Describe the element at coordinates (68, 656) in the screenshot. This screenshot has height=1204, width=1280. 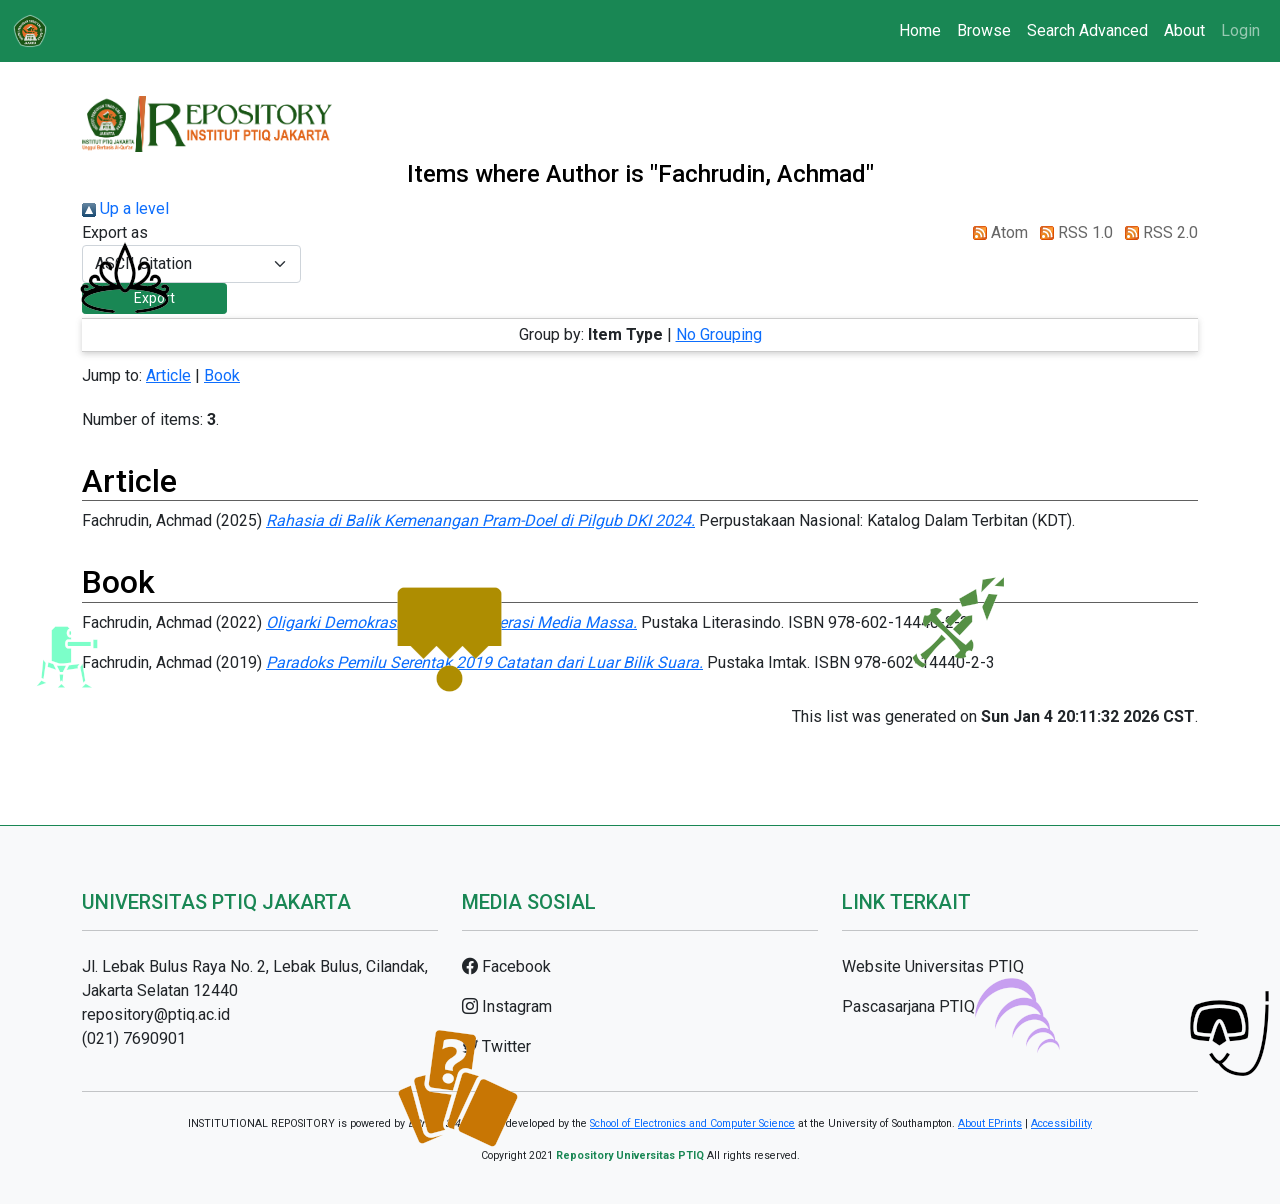
I see `deploy a walking turret unit` at that location.